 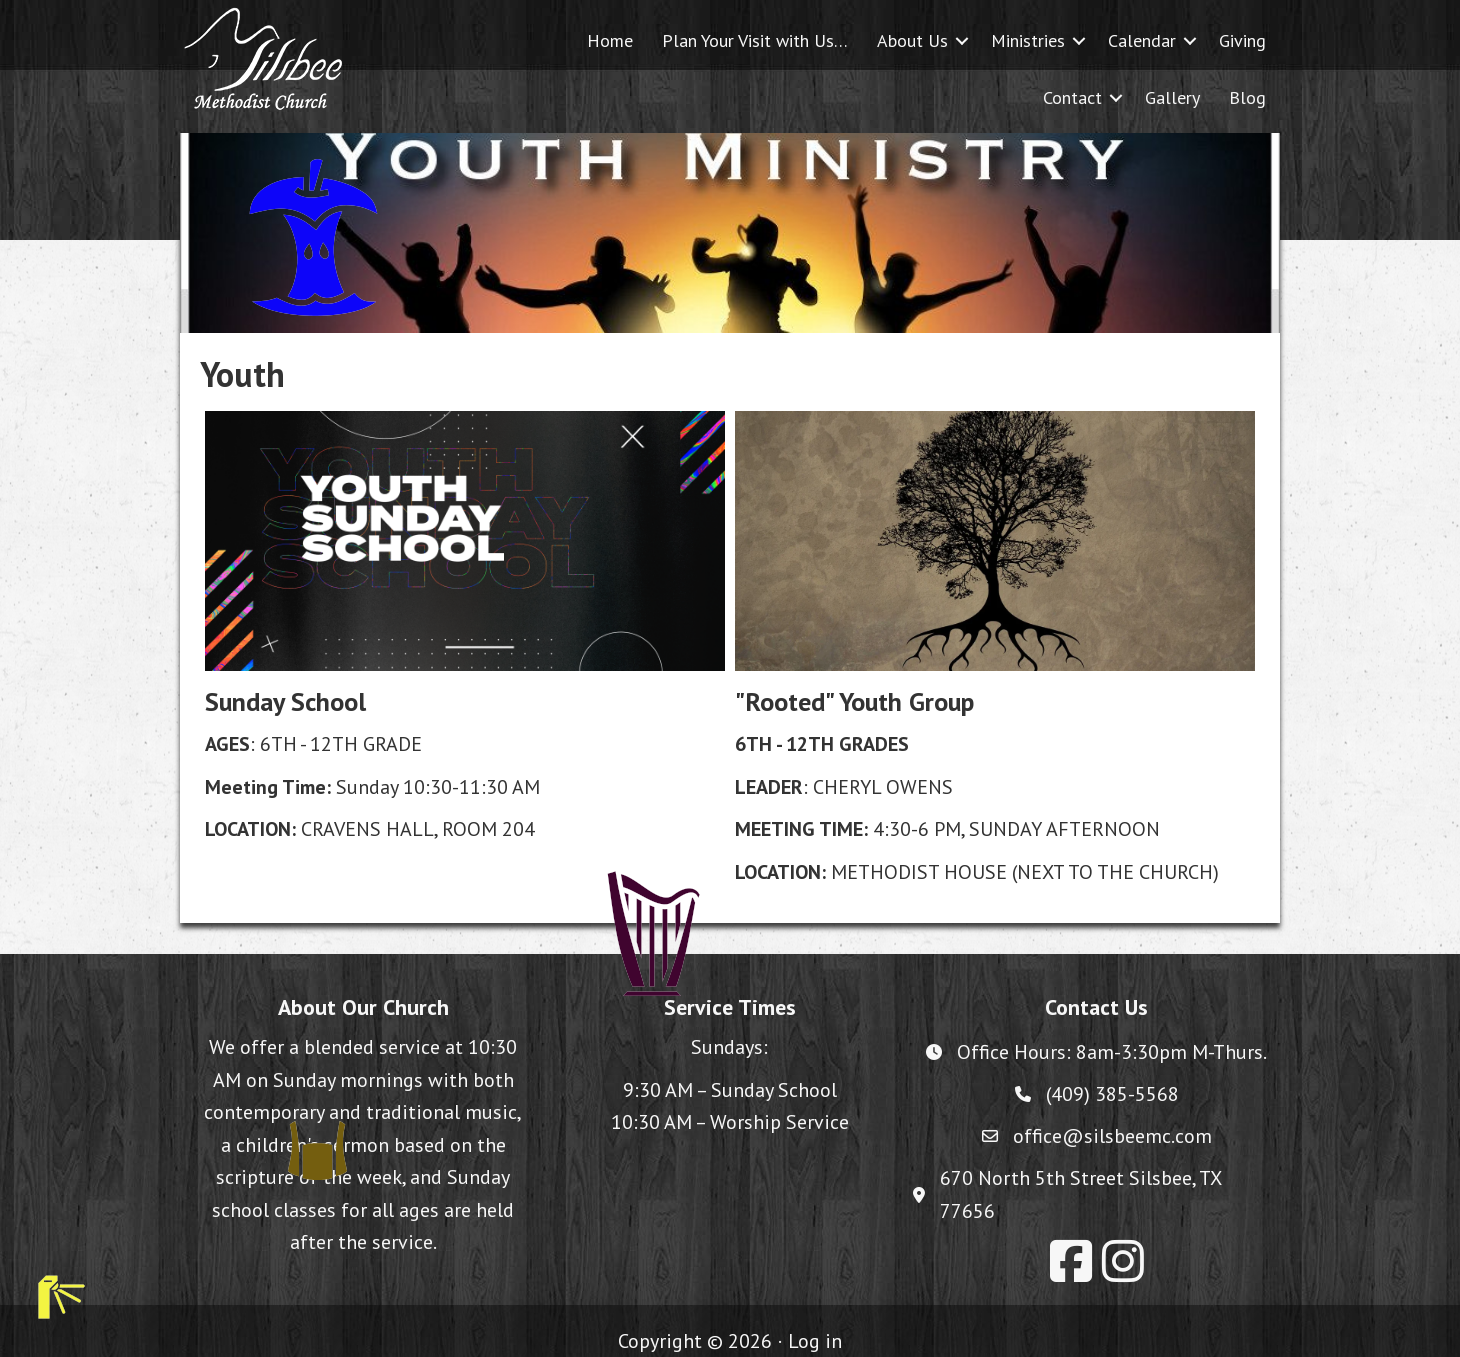 What do you see at coordinates (317, 1150) in the screenshot?
I see `enter the arena or battle mode` at bounding box center [317, 1150].